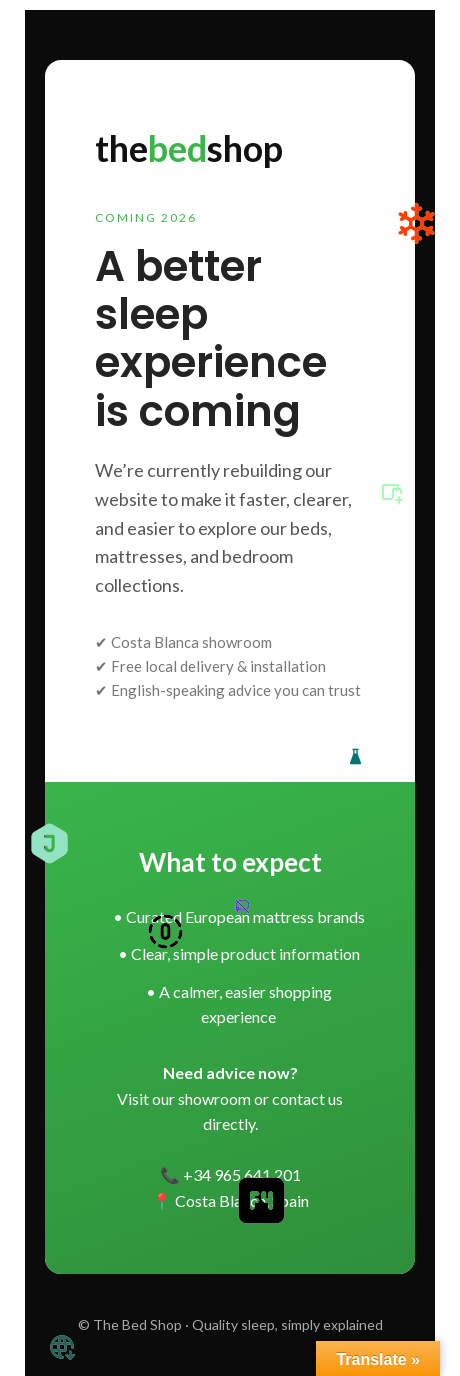 The height and width of the screenshot is (1376, 460). Describe the element at coordinates (62, 1347) in the screenshot. I see `download from the web` at that location.